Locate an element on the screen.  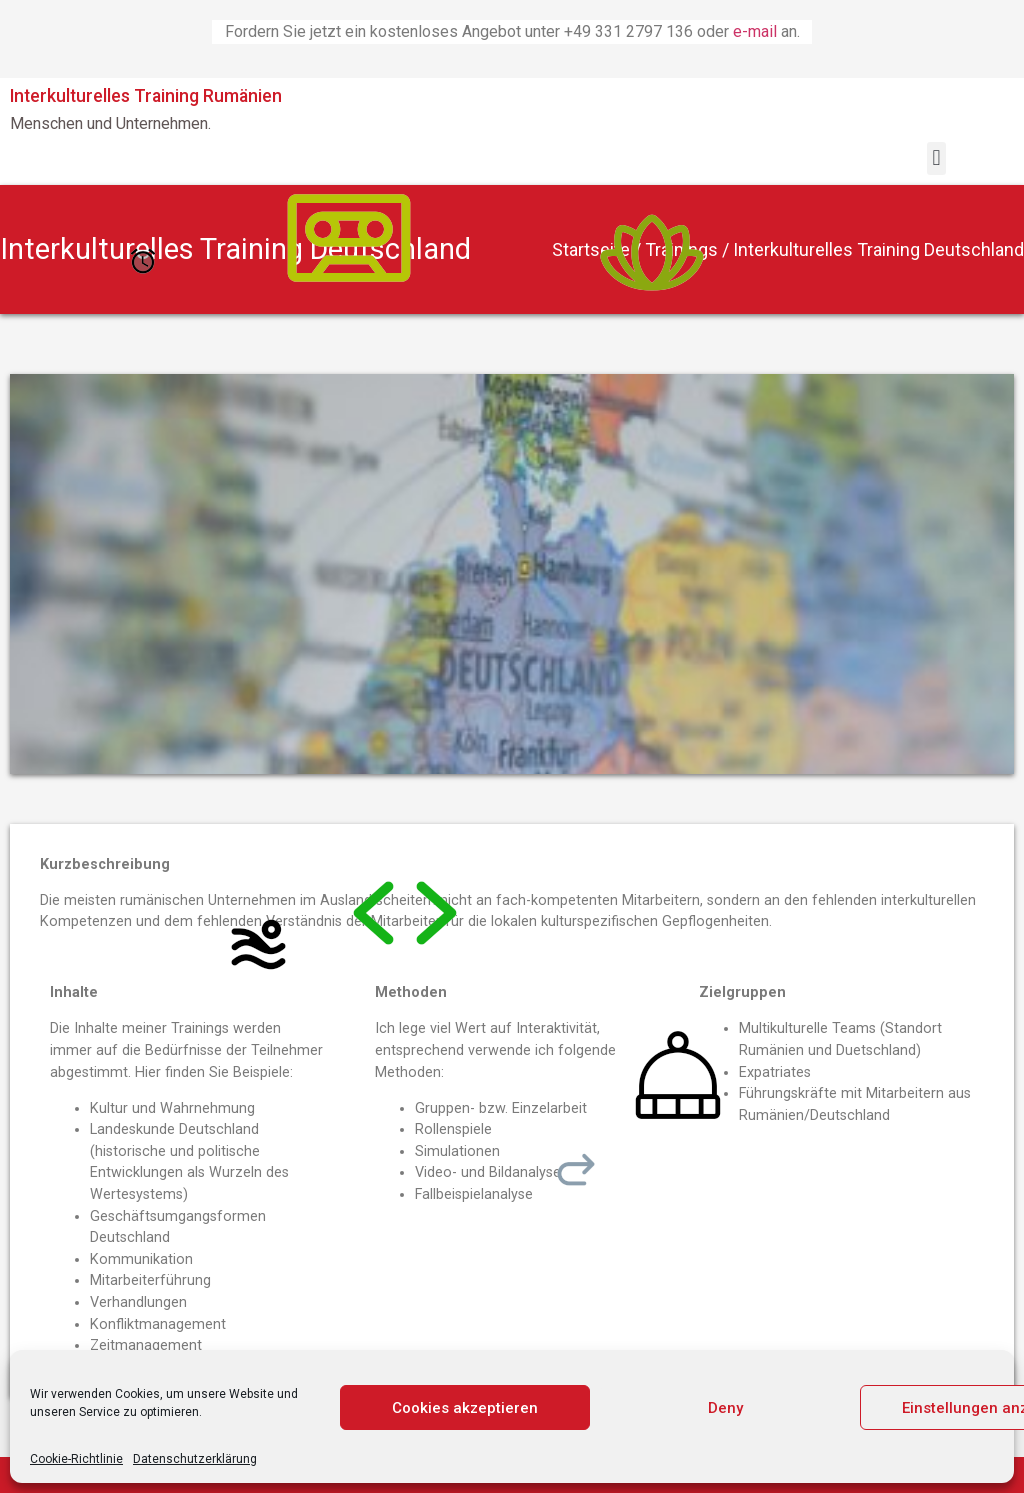
access swimming pool or aquatic facilities is located at coordinates (258, 944).